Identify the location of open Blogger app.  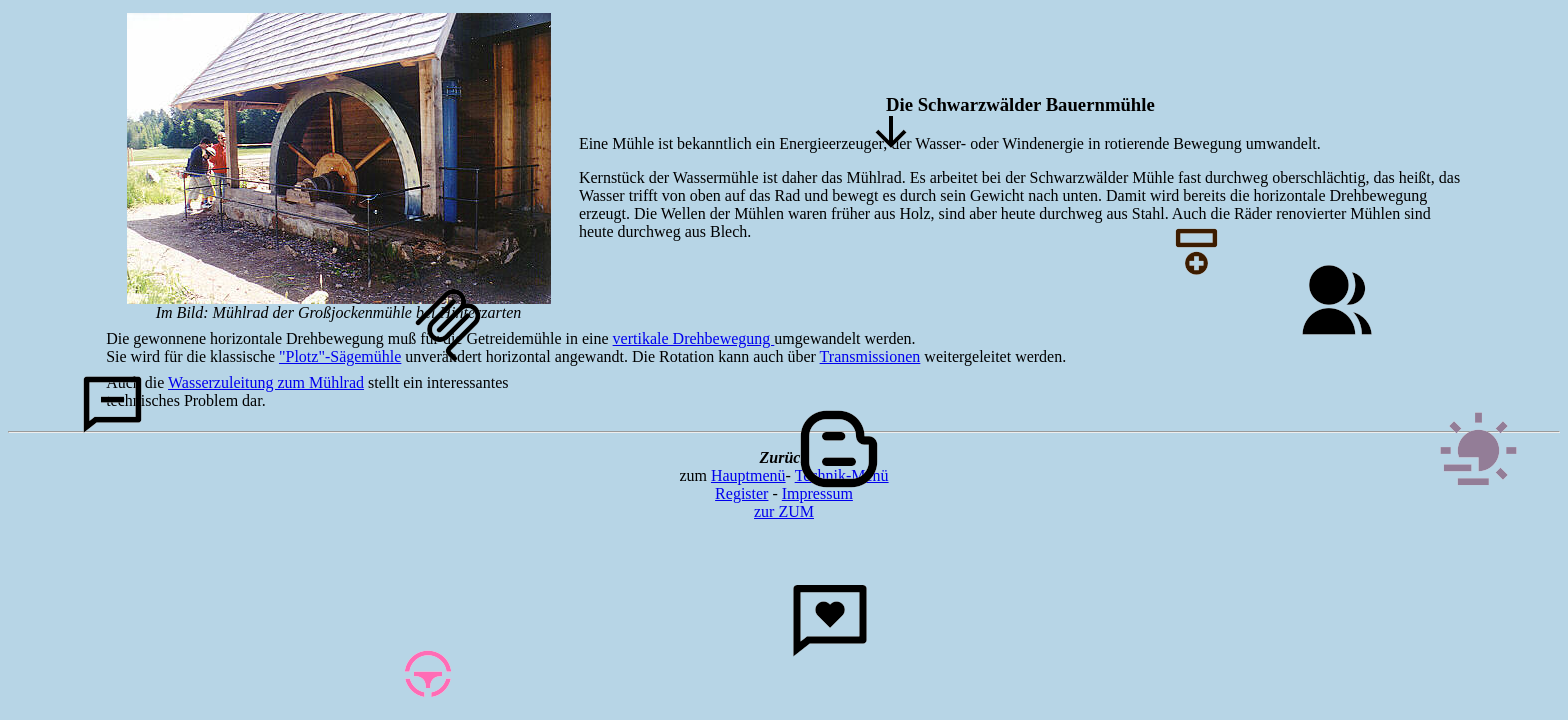
(839, 449).